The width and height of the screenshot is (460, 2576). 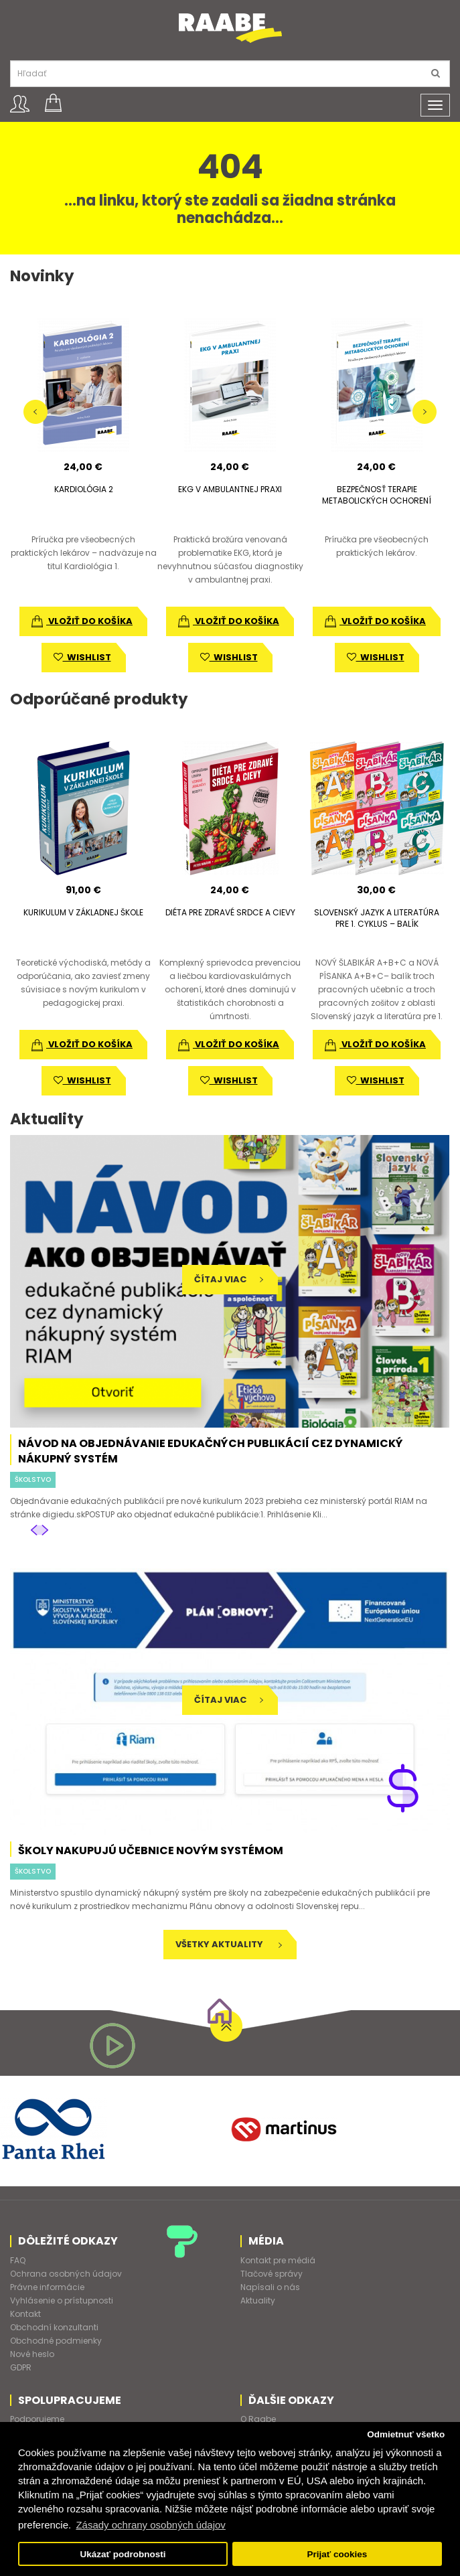 I want to click on play media or video content, so click(x=112, y=2046).